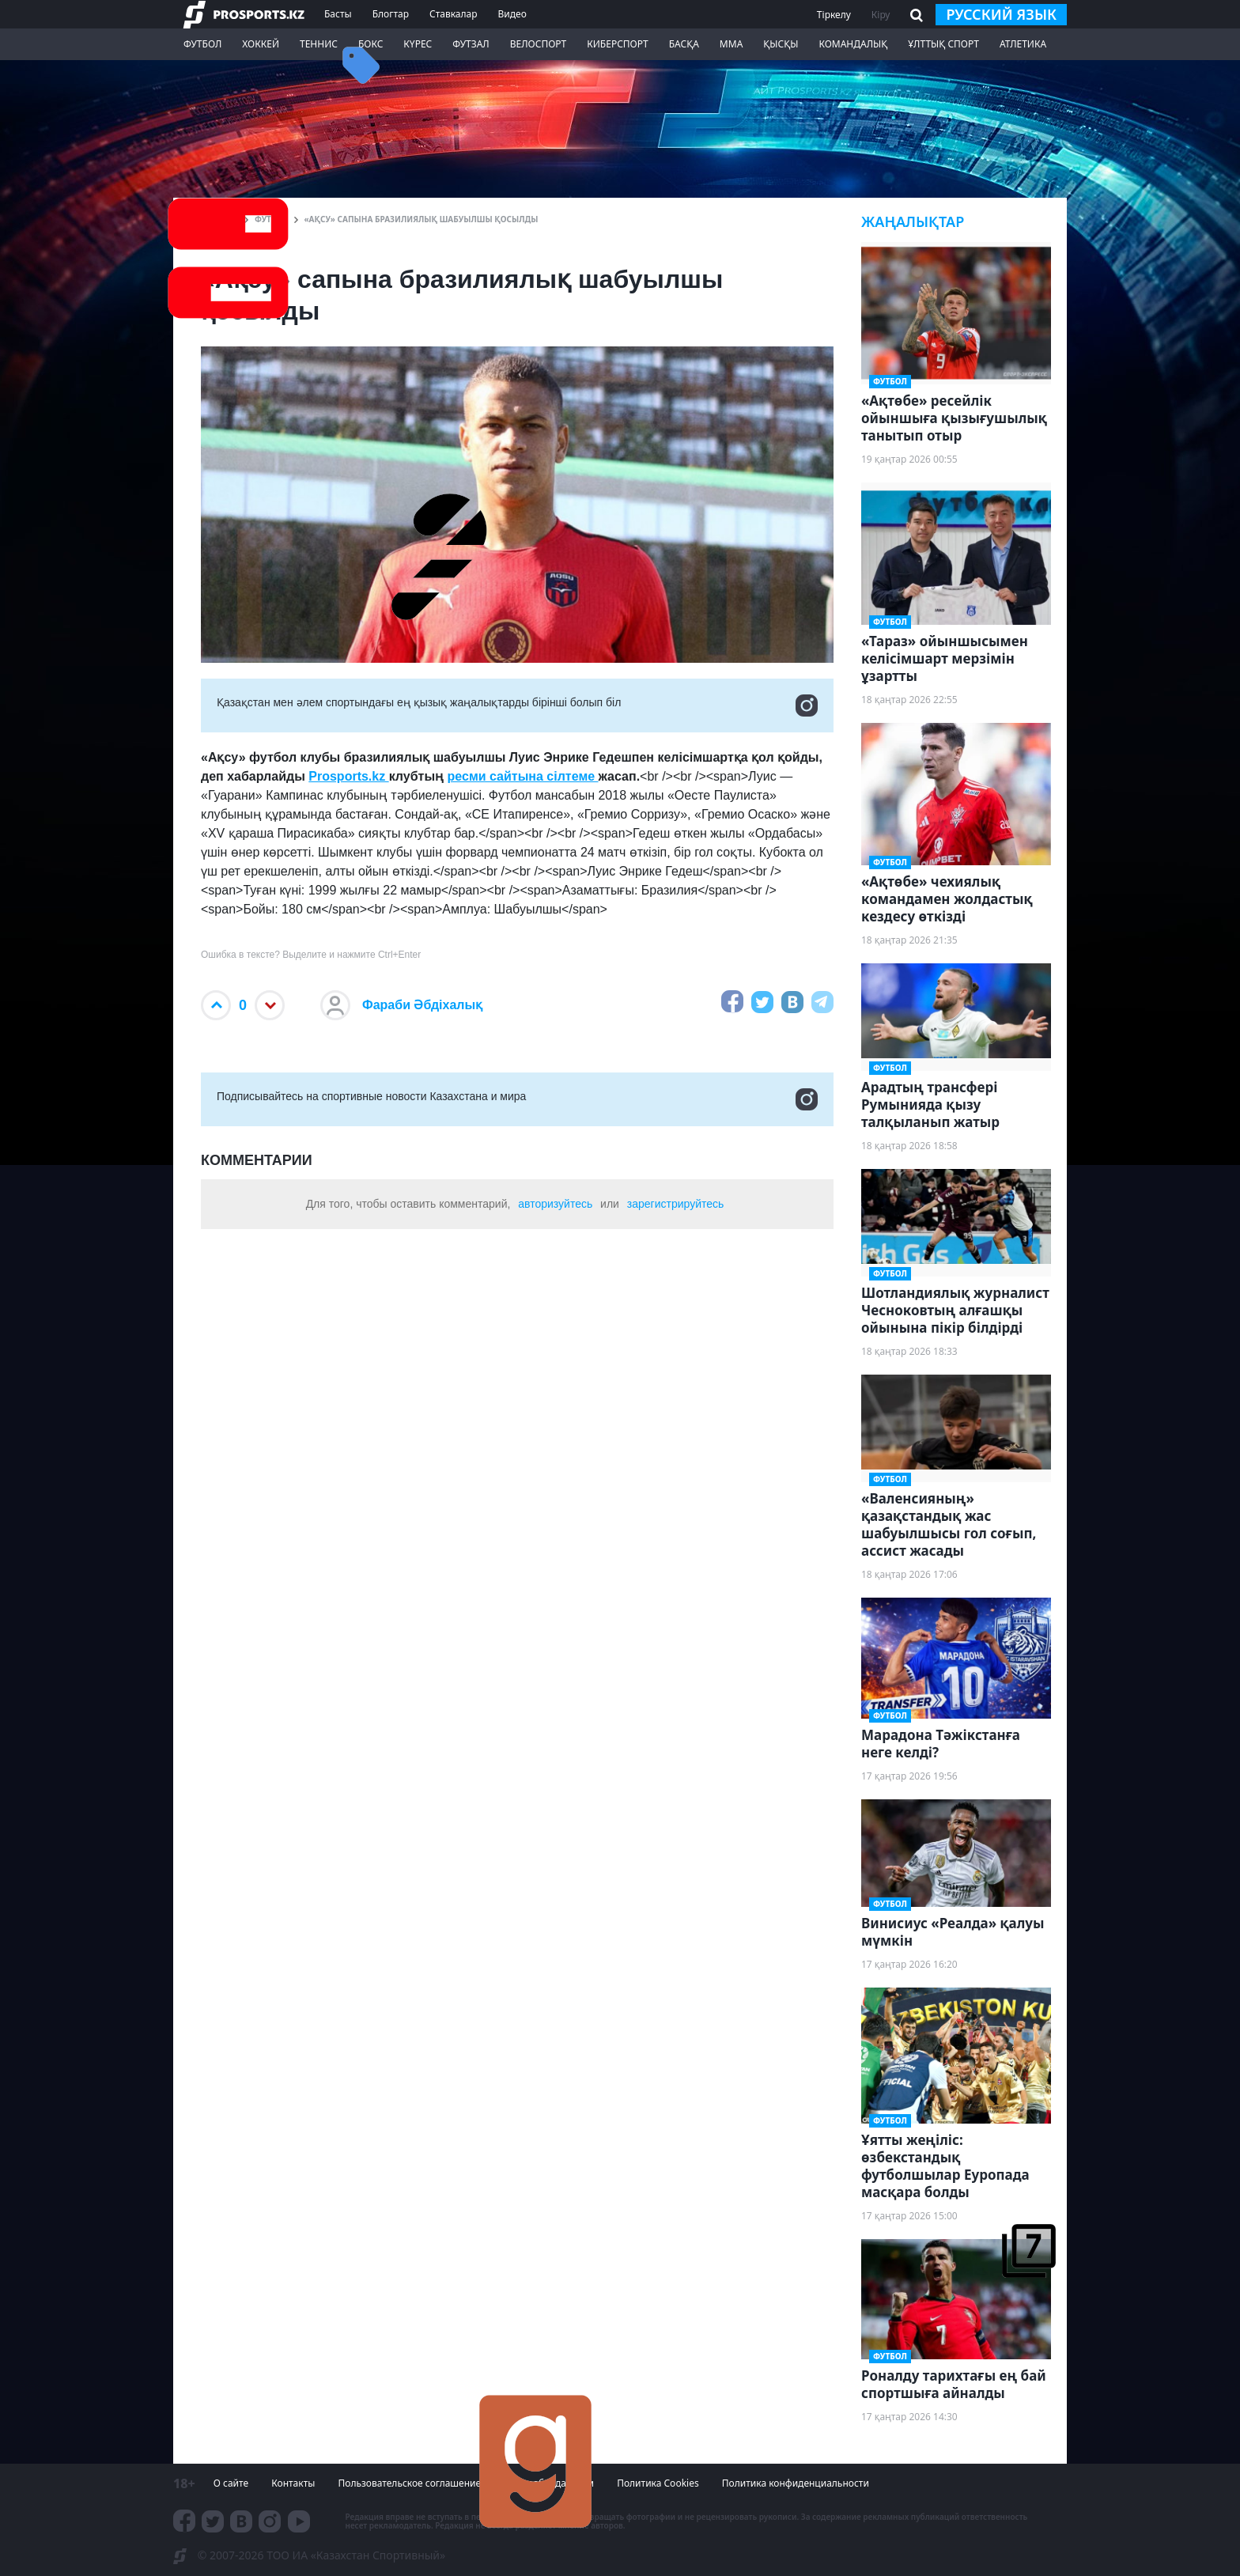 The width and height of the screenshot is (1240, 2576). What do you see at coordinates (228, 258) in the screenshot?
I see `view task or download progress` at bounding box center [228, 258].